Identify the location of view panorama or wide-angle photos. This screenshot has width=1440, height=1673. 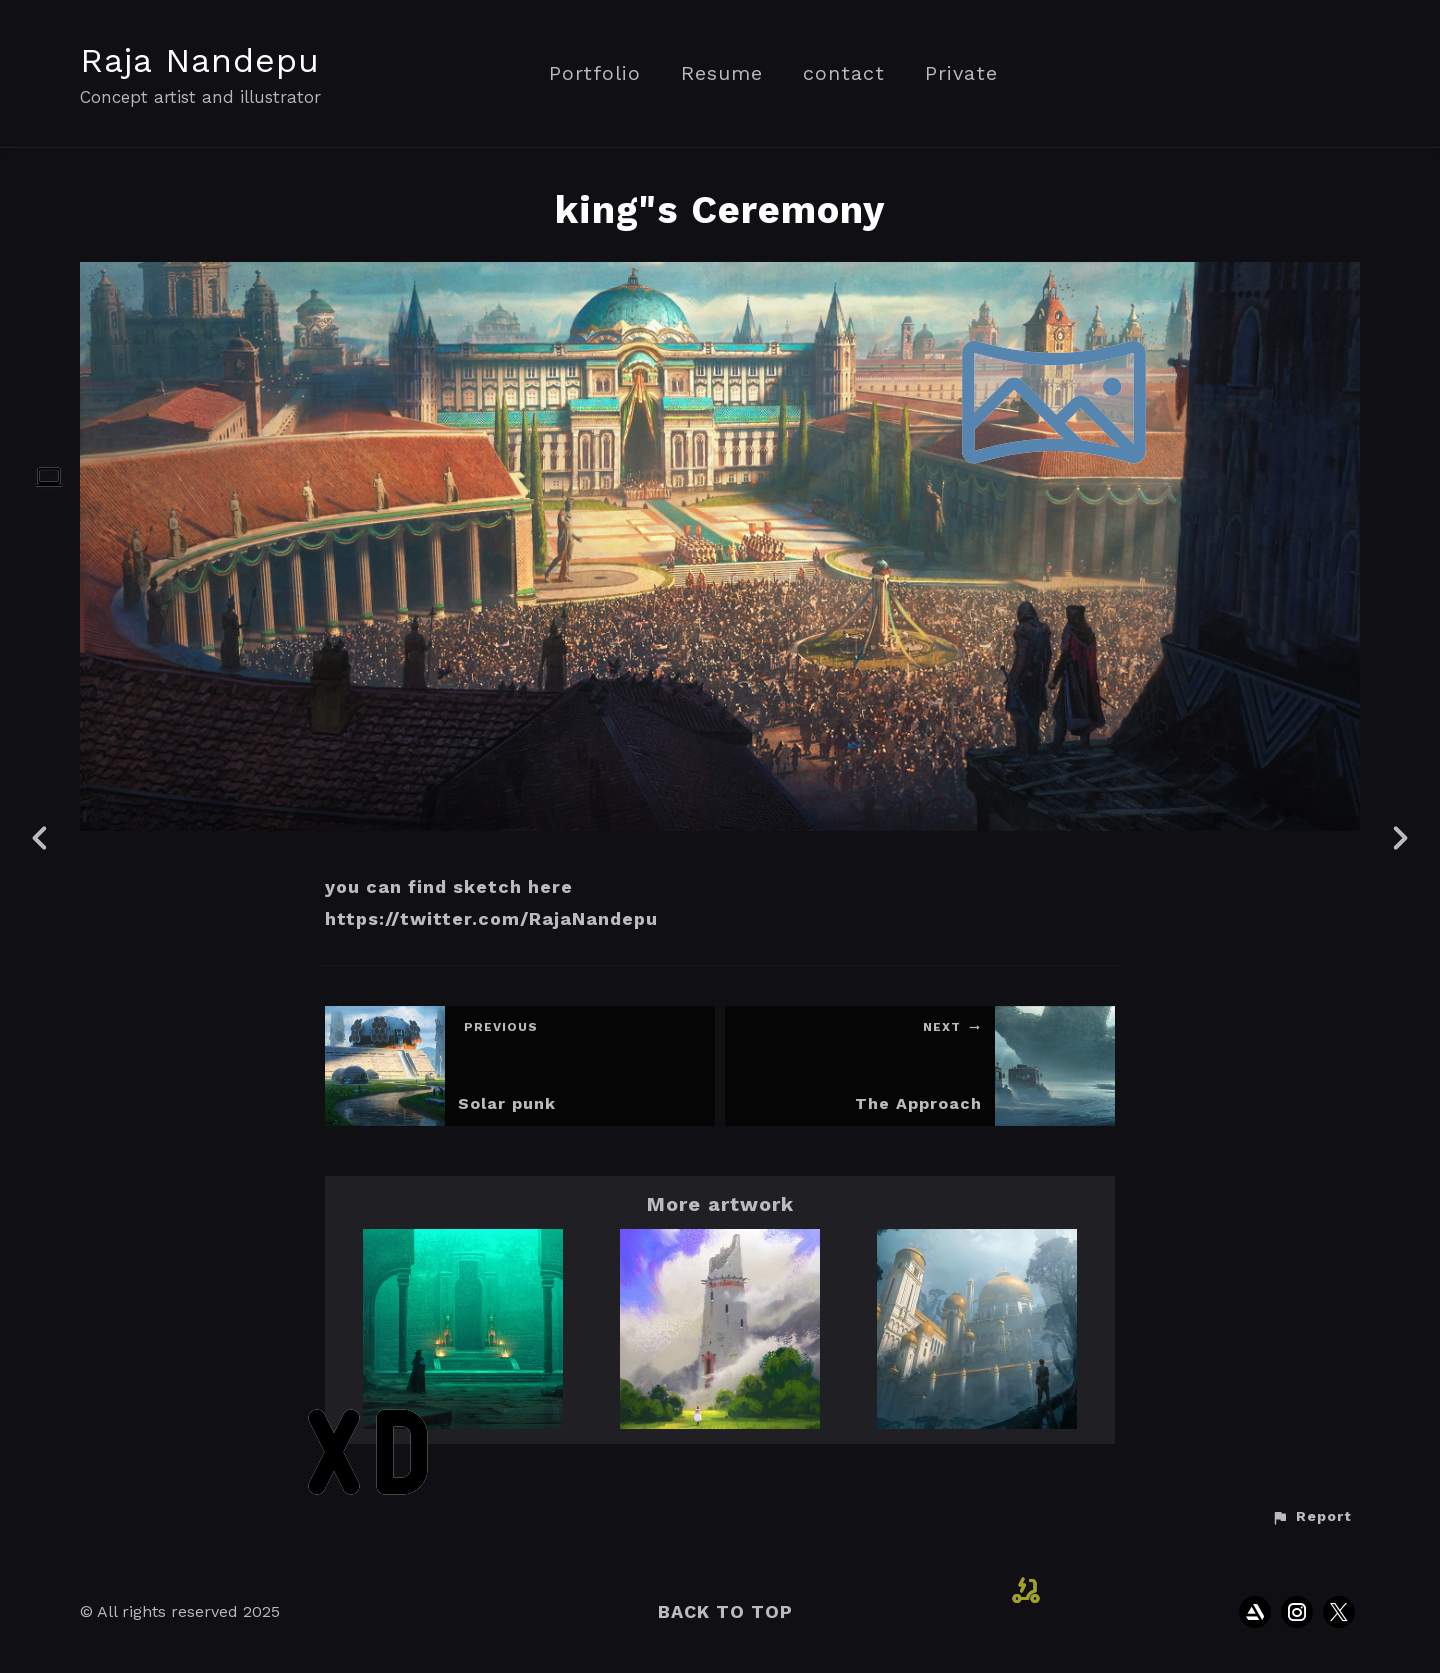
(1054, 402).